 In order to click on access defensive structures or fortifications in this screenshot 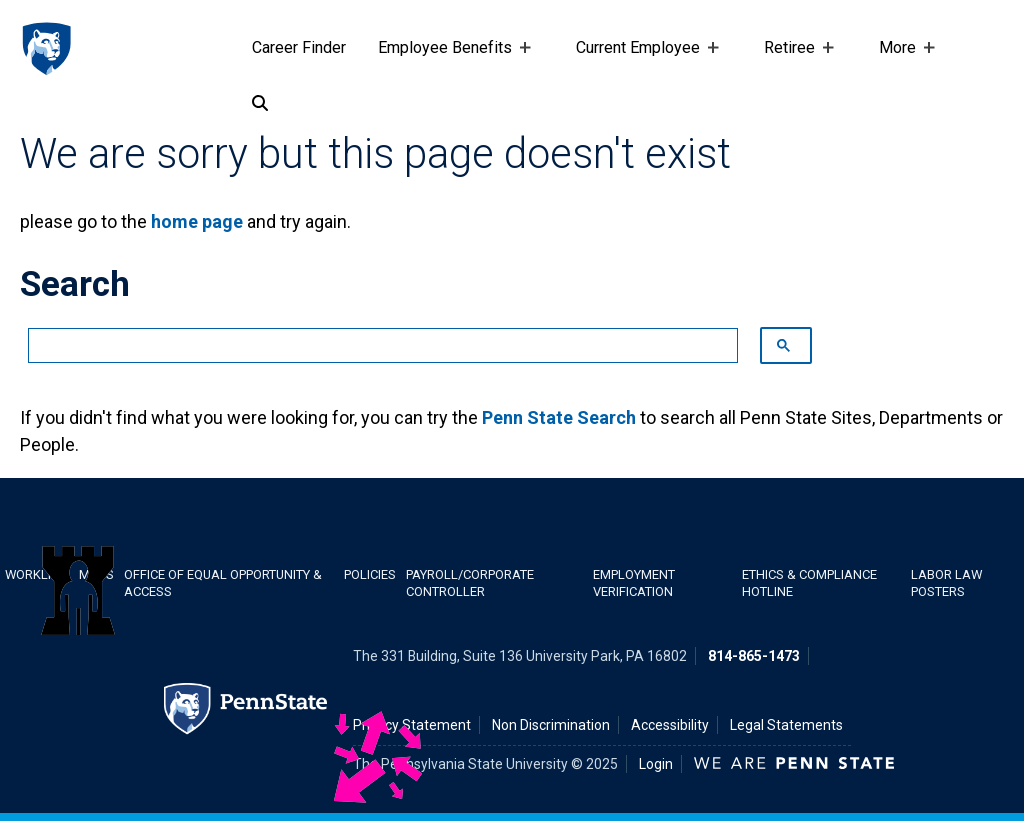, I will do `click(77, 590)`.